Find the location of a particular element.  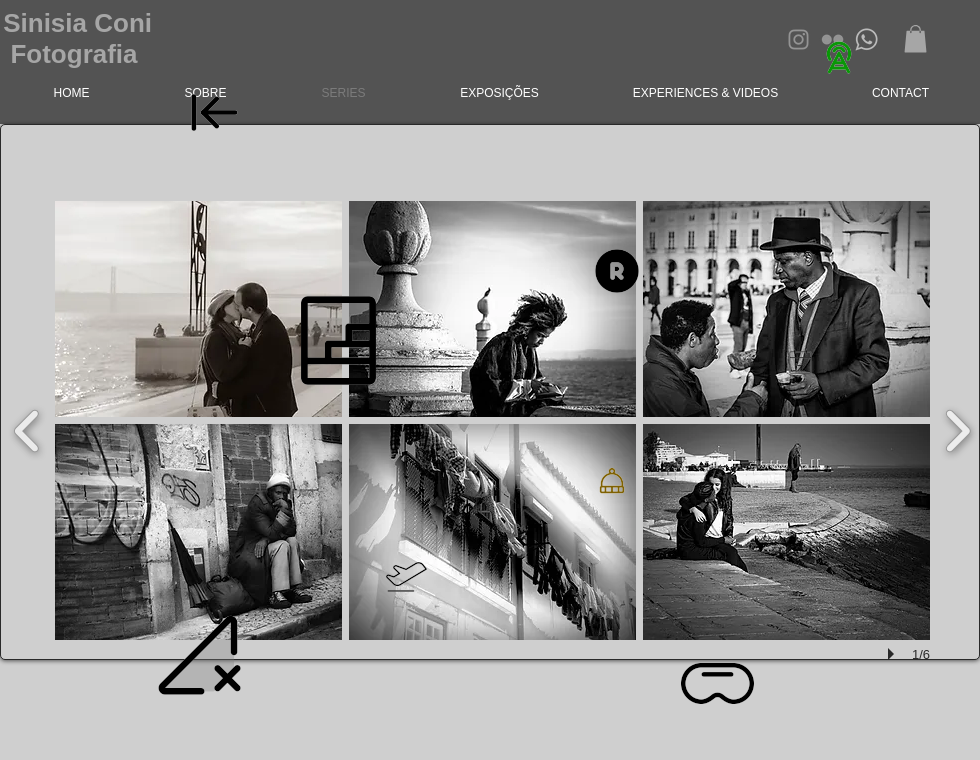

indicates cellular network signal or coverage is located at coordinates (839, 58).